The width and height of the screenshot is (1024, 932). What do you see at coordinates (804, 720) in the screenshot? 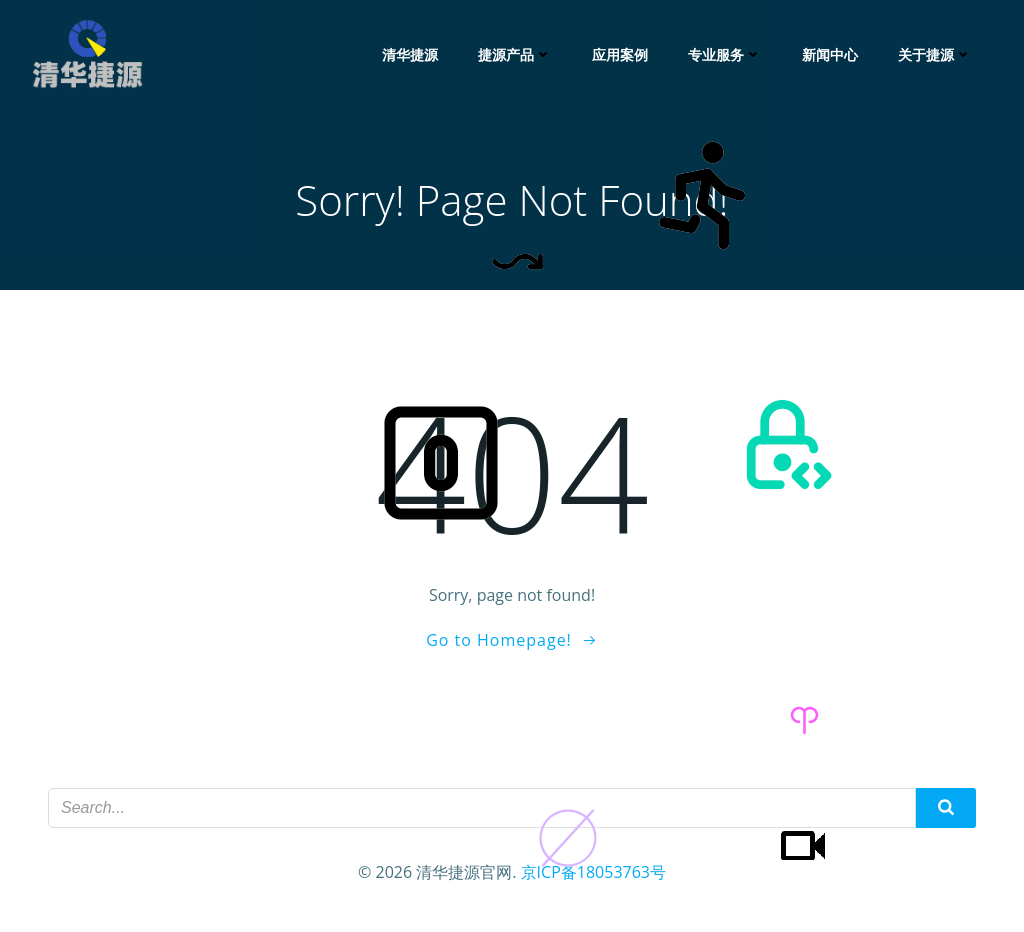
I see `indicates aries zodiac sign` at bounding box center [804, 720].